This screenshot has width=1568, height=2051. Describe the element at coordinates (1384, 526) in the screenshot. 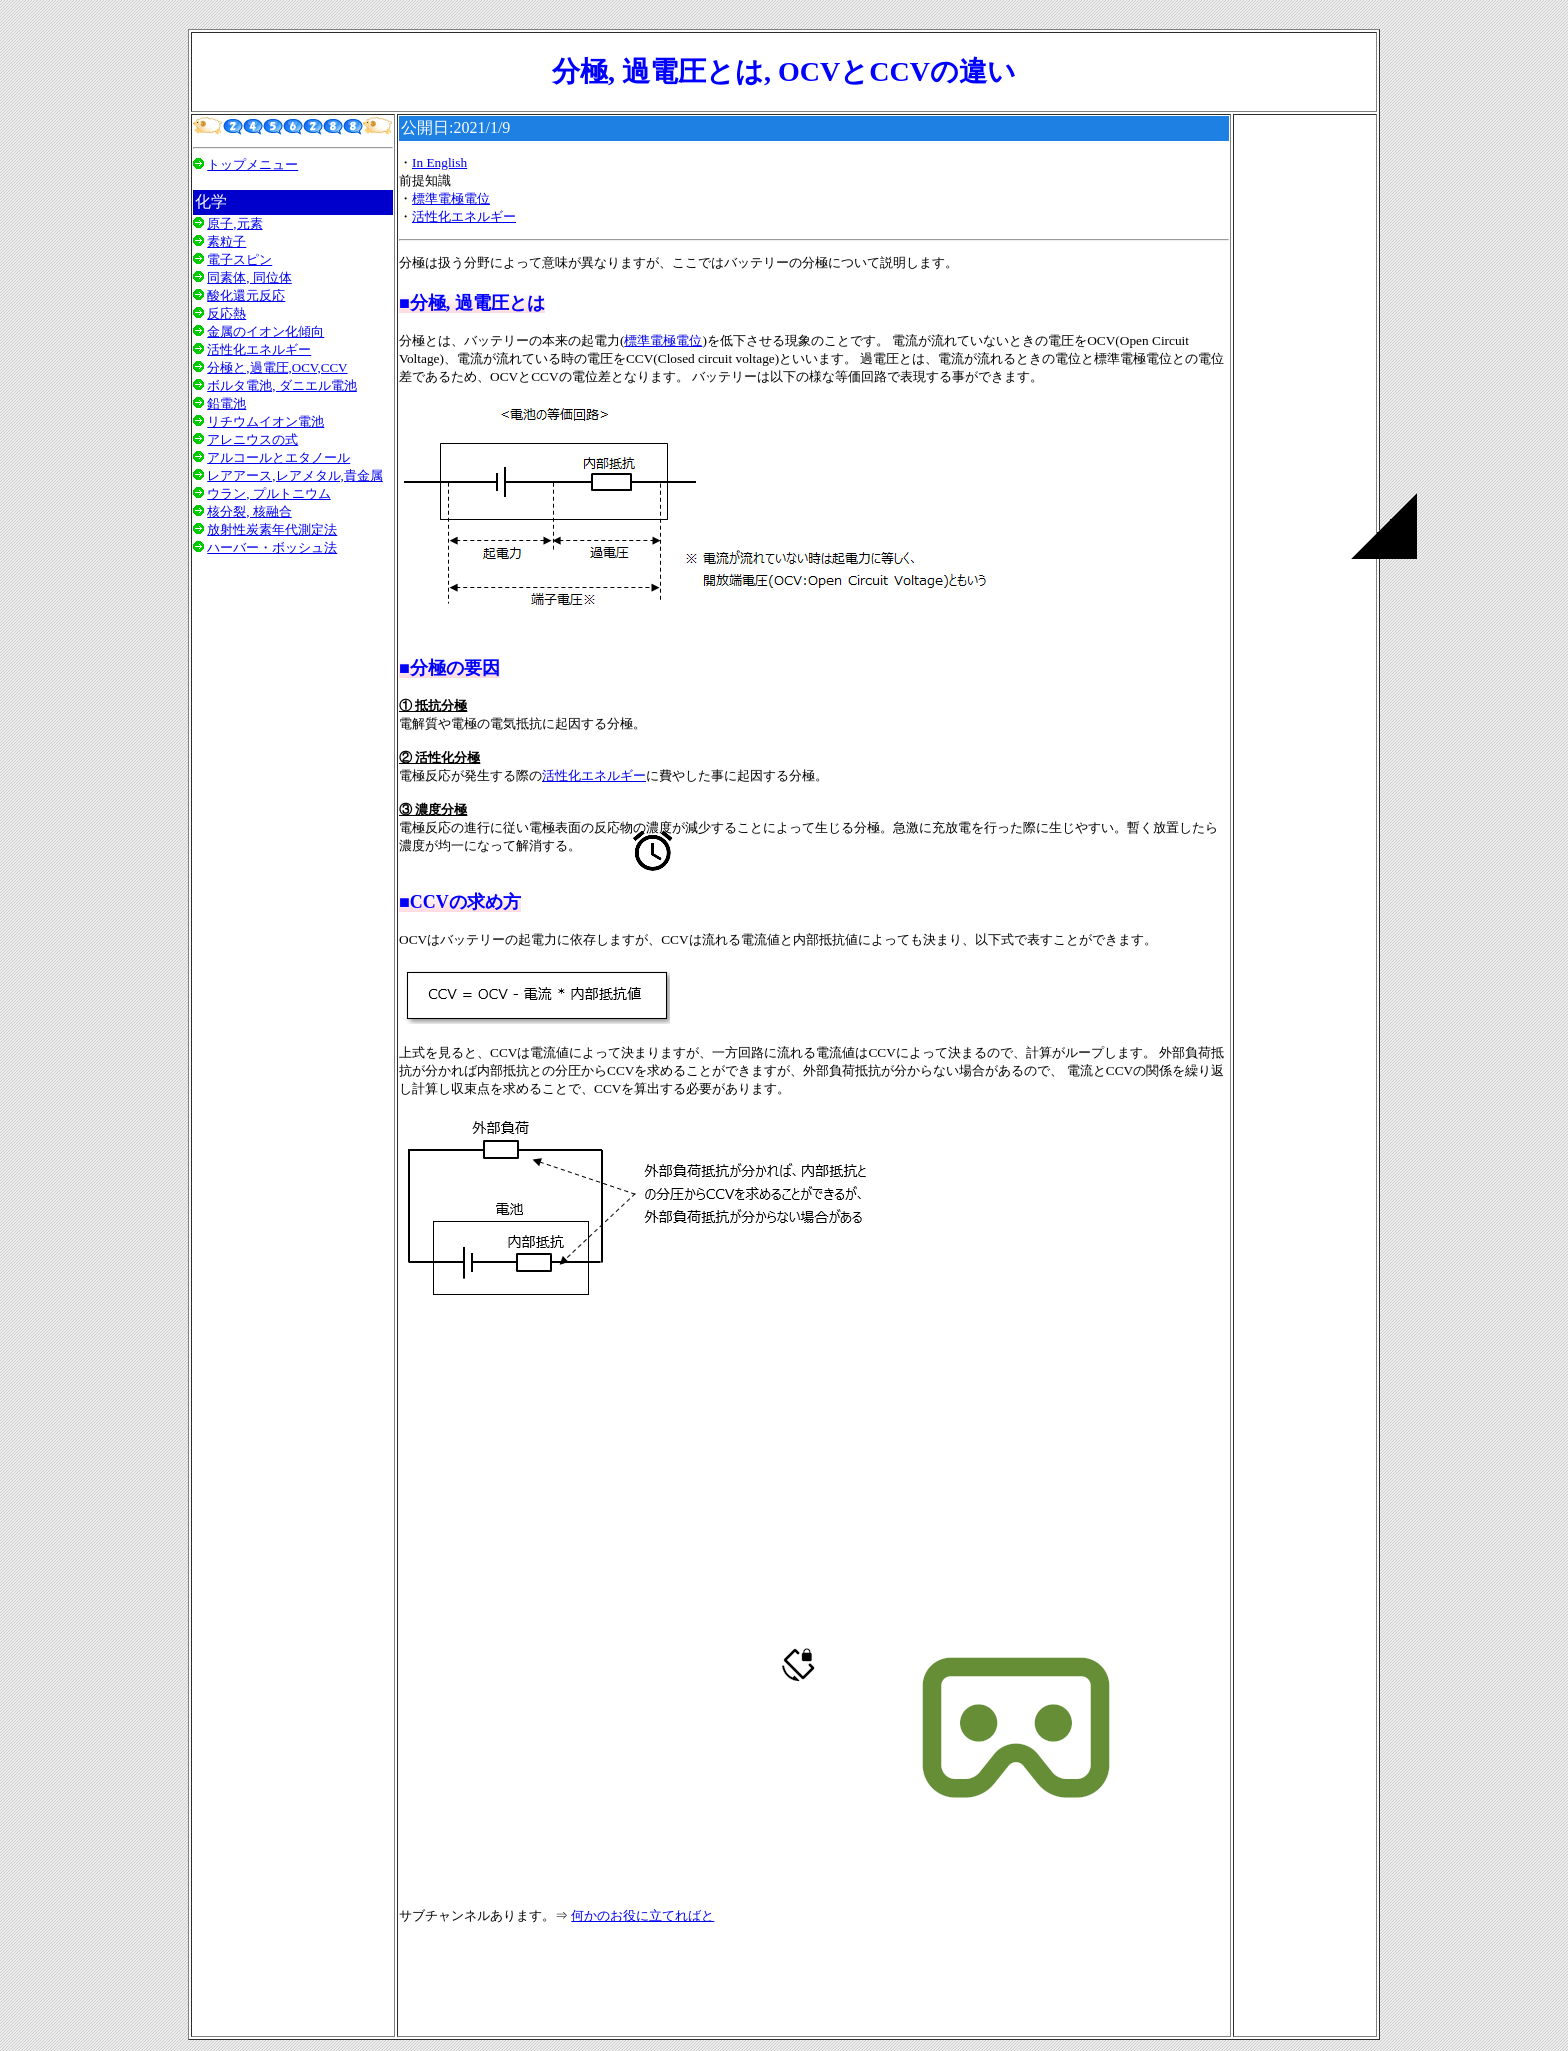

I see `indicates full cellular signal strength` at that location.